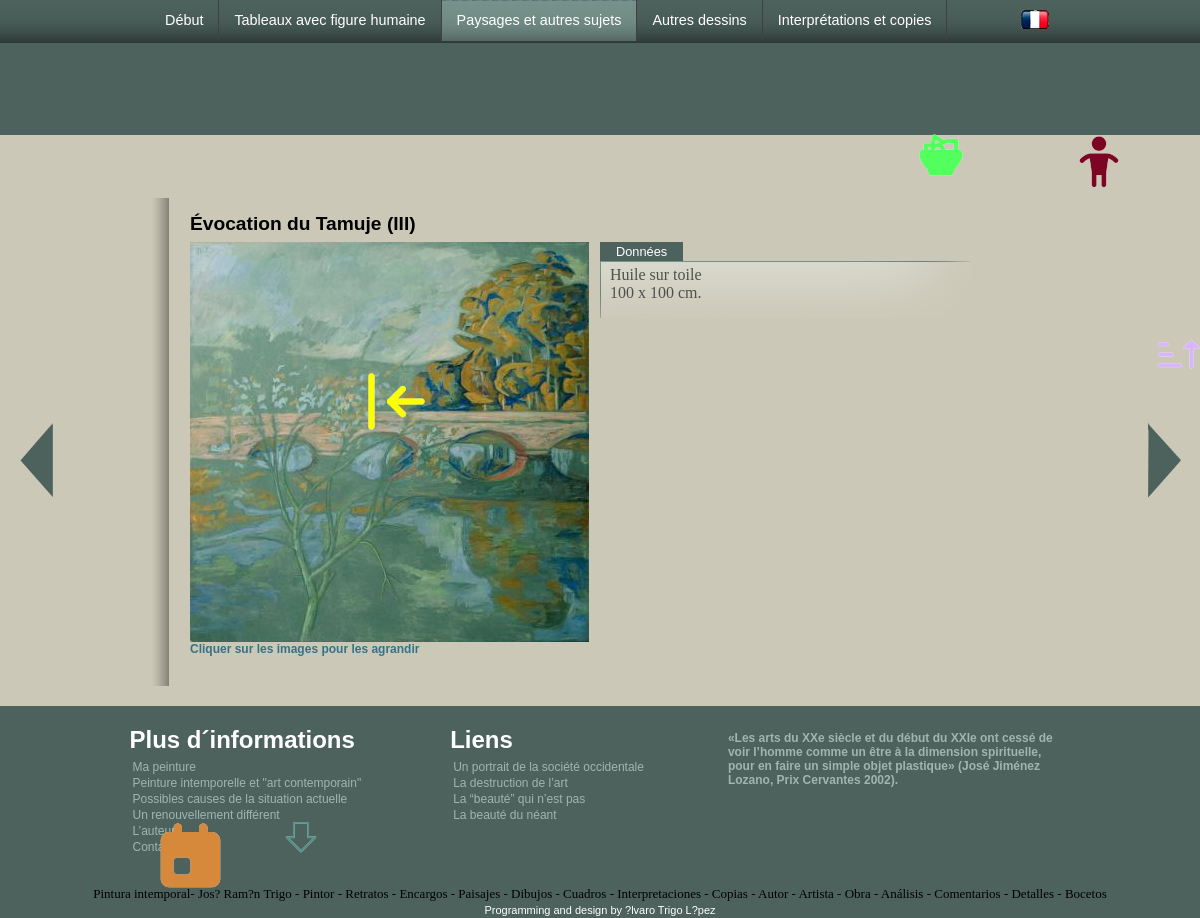 The width and height of the screenshot is (1200, 918). I want to click on sort items in ascending order, so click(1179, 354).